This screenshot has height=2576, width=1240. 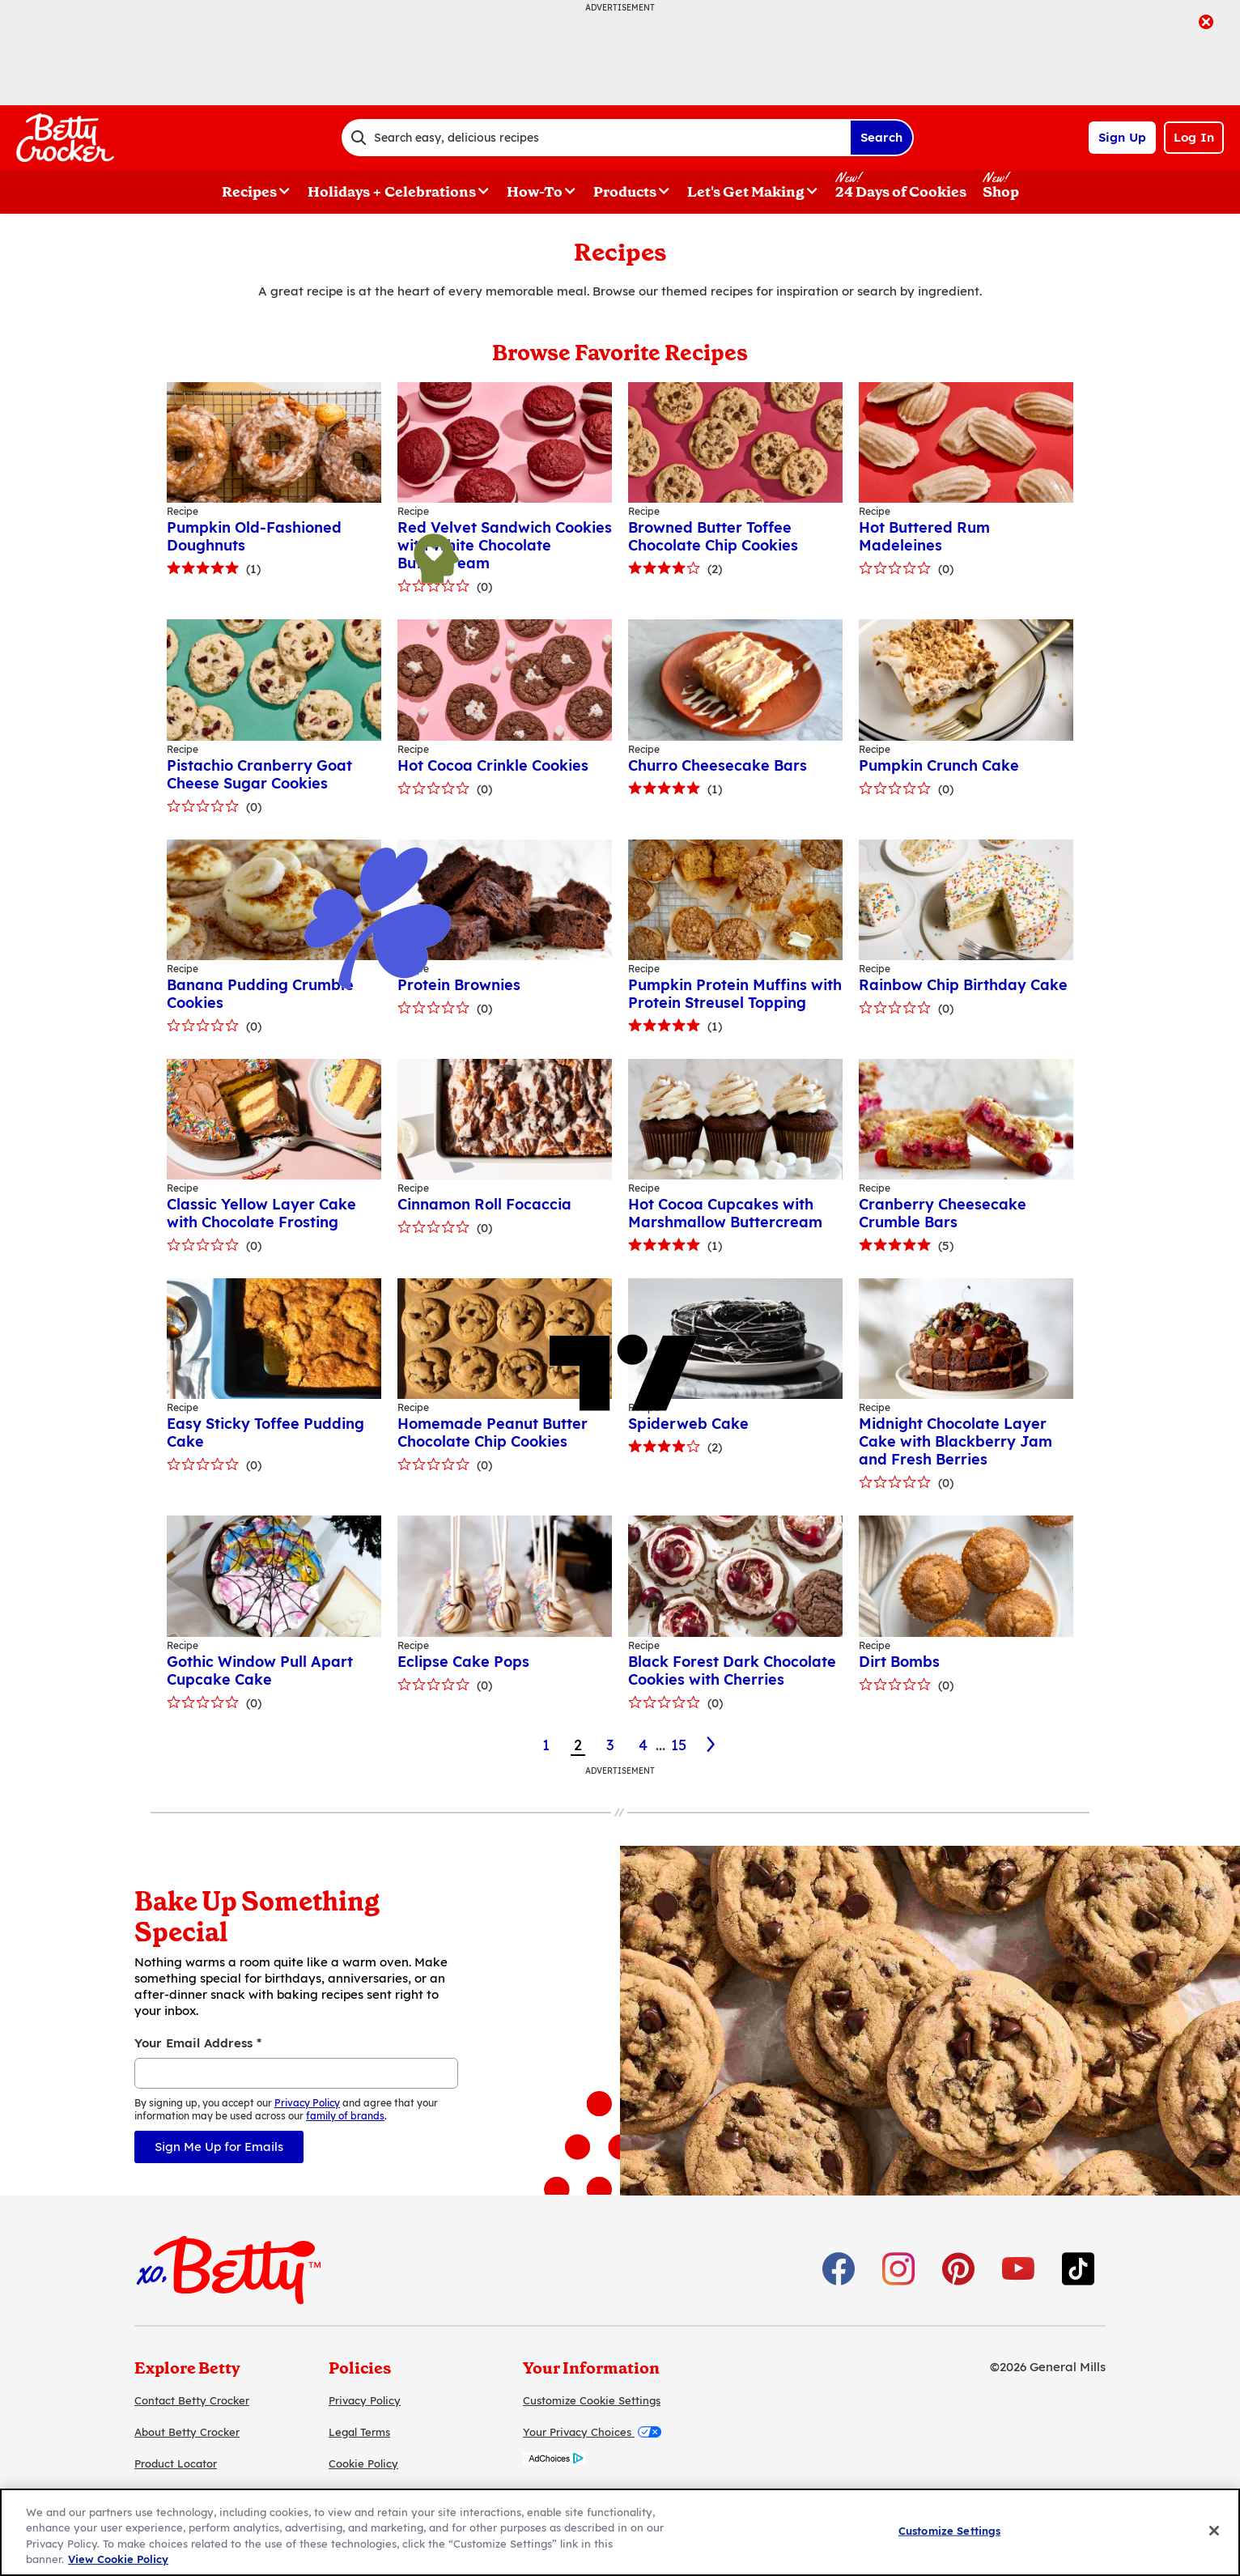 What do you see at coordinates (377, 918) in the screenshot?
I see `aer lingus airline logo` at bounding box center [377, 918].